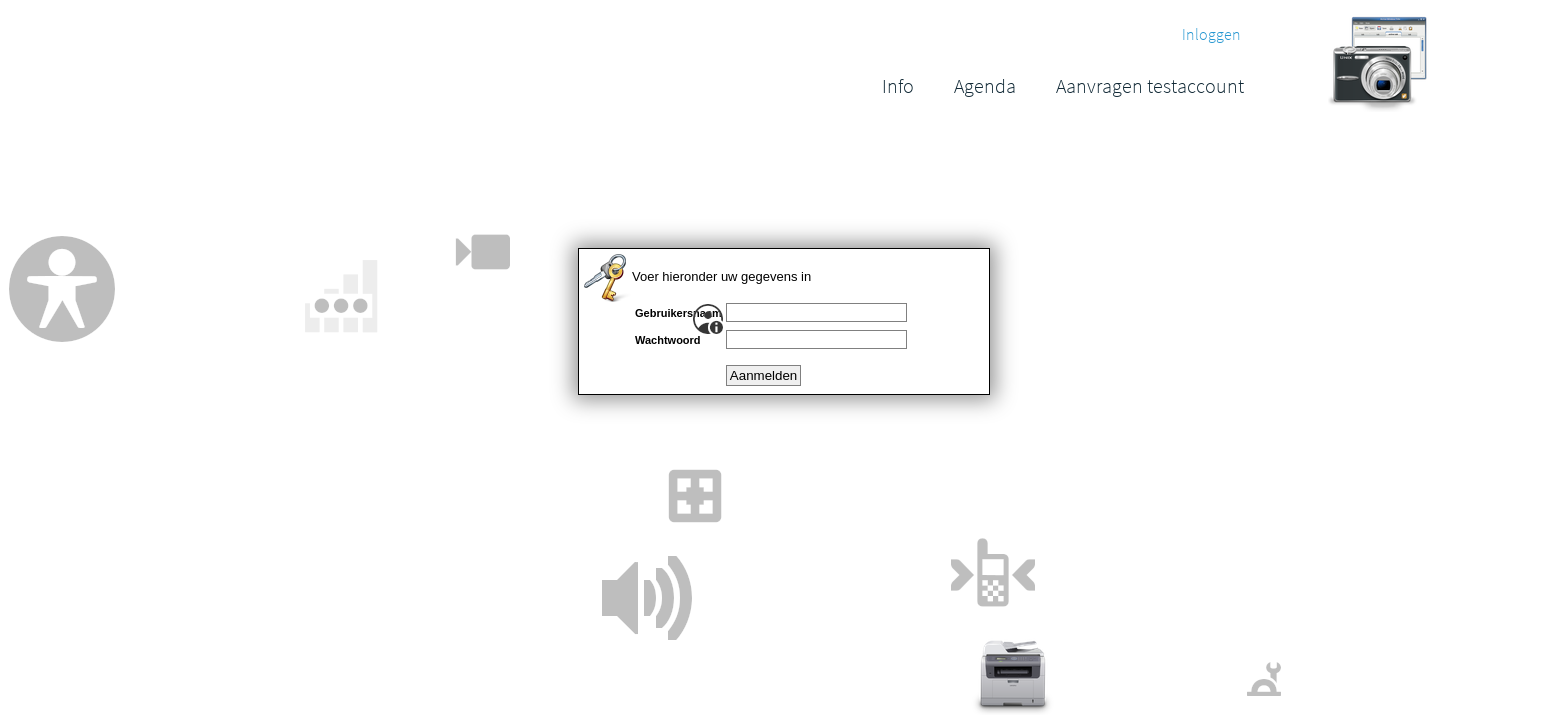 This screenshot has width=1568, height=720. I want to click on connect to a network printer, so click(1012, 673).